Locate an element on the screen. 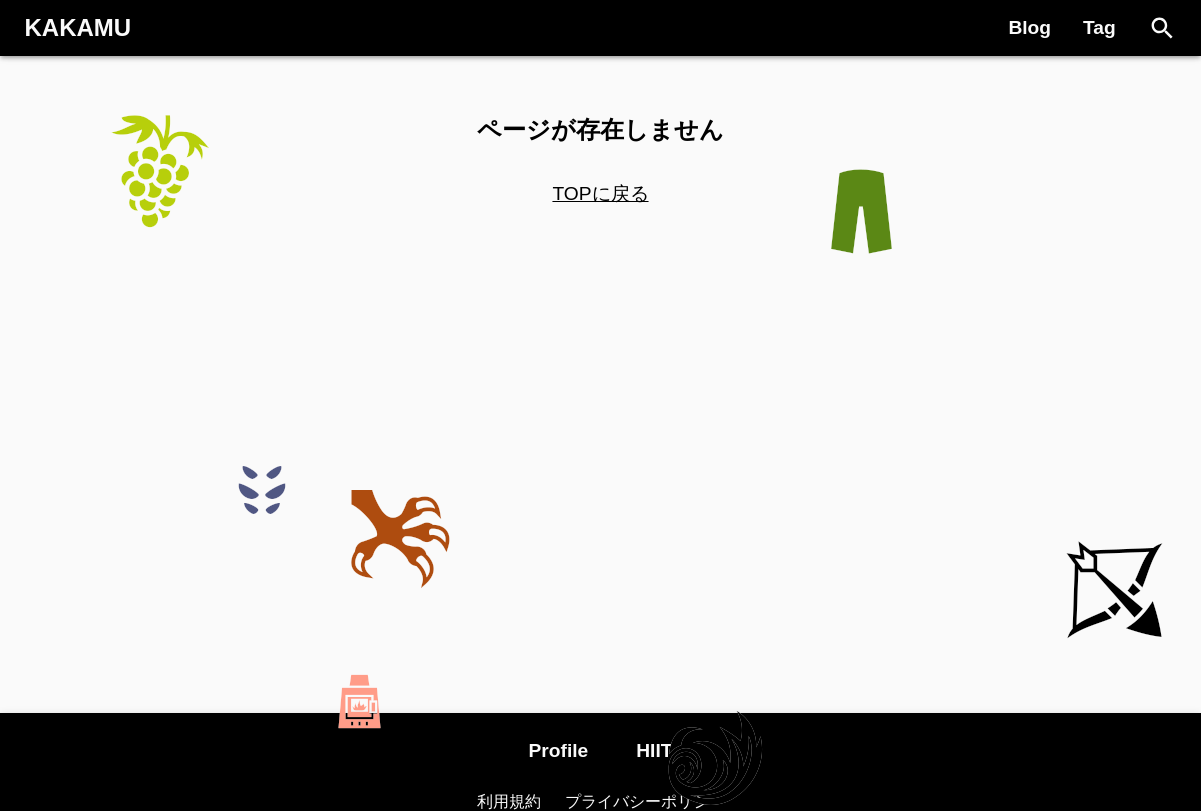  activate hunter vision or tracking mode is located at coordinates (262, 490).